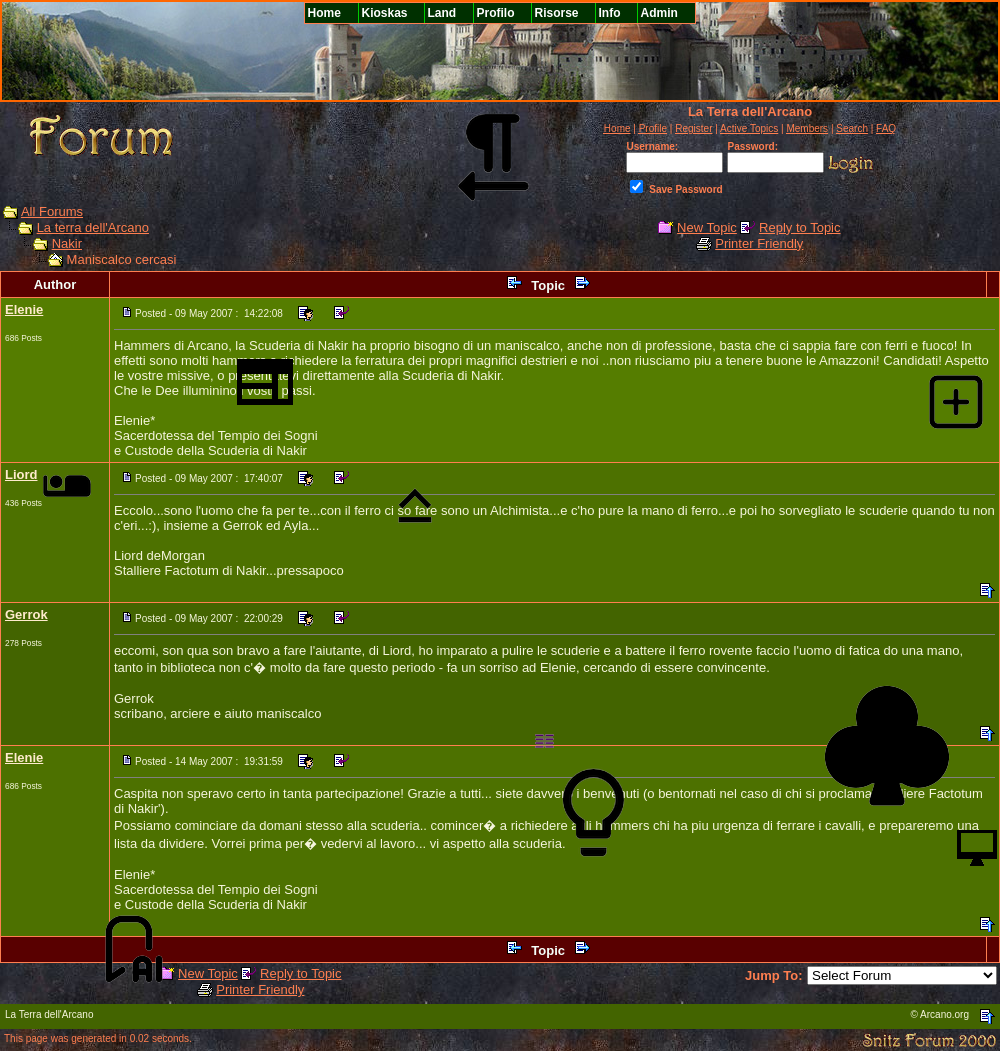 This screenshot has height=1051, width=1000. Describe the element at coordinates (493, 159) in the screenshot. I see `switch text direction to right-to-left` at that location.